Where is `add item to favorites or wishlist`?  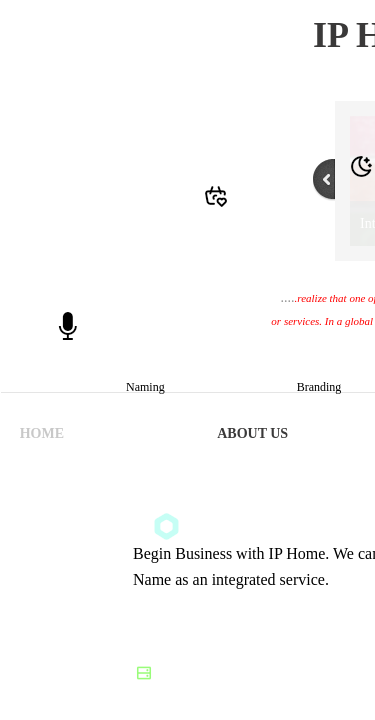 add item to favorites or wishlist is located at coordinates (215, 195).